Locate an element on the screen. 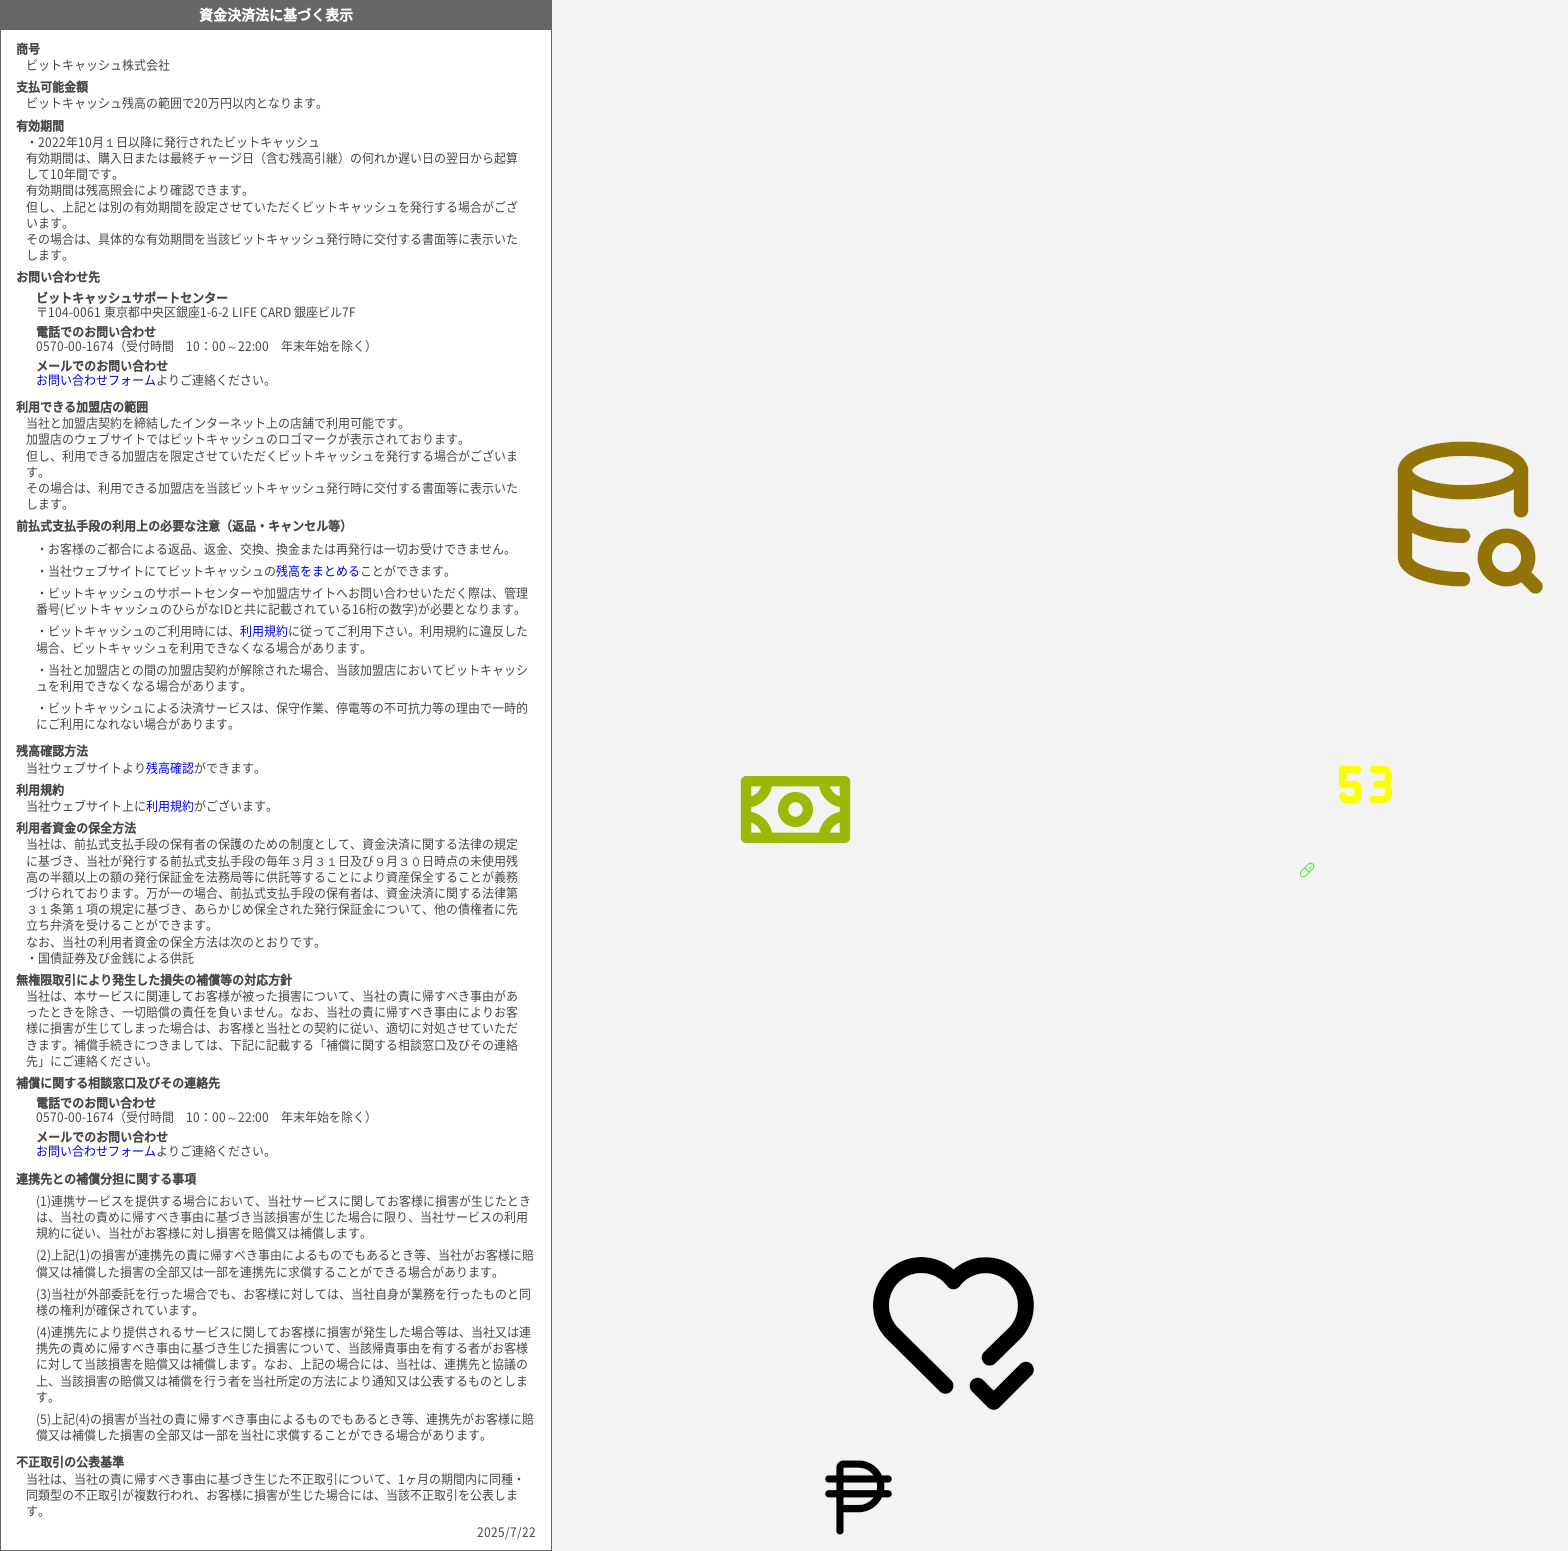 This screenshot has width=1568, height=1551. search within a database is located at coordinates (1463, 514).